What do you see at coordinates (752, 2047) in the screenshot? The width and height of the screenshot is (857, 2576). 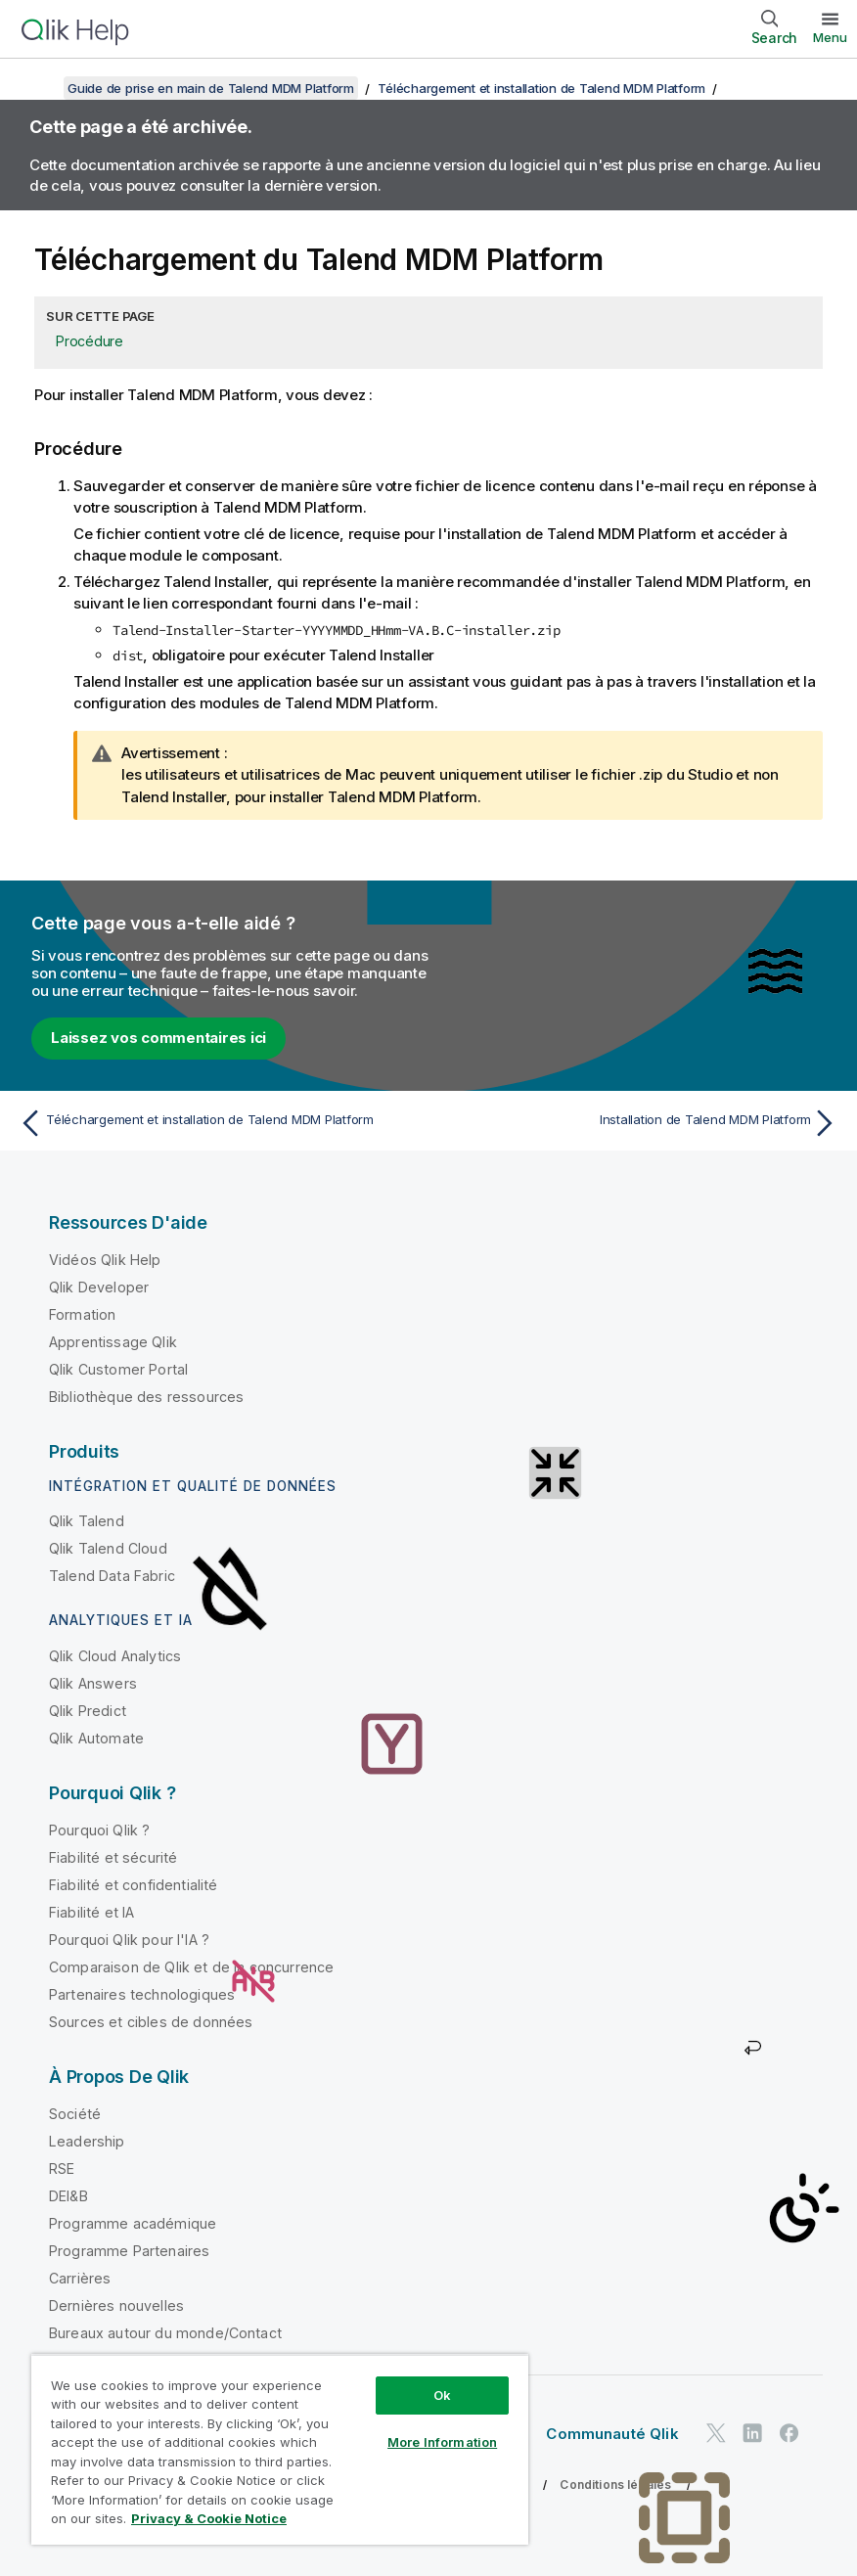 I see `undo last action` at bounding box center [752, 2047].